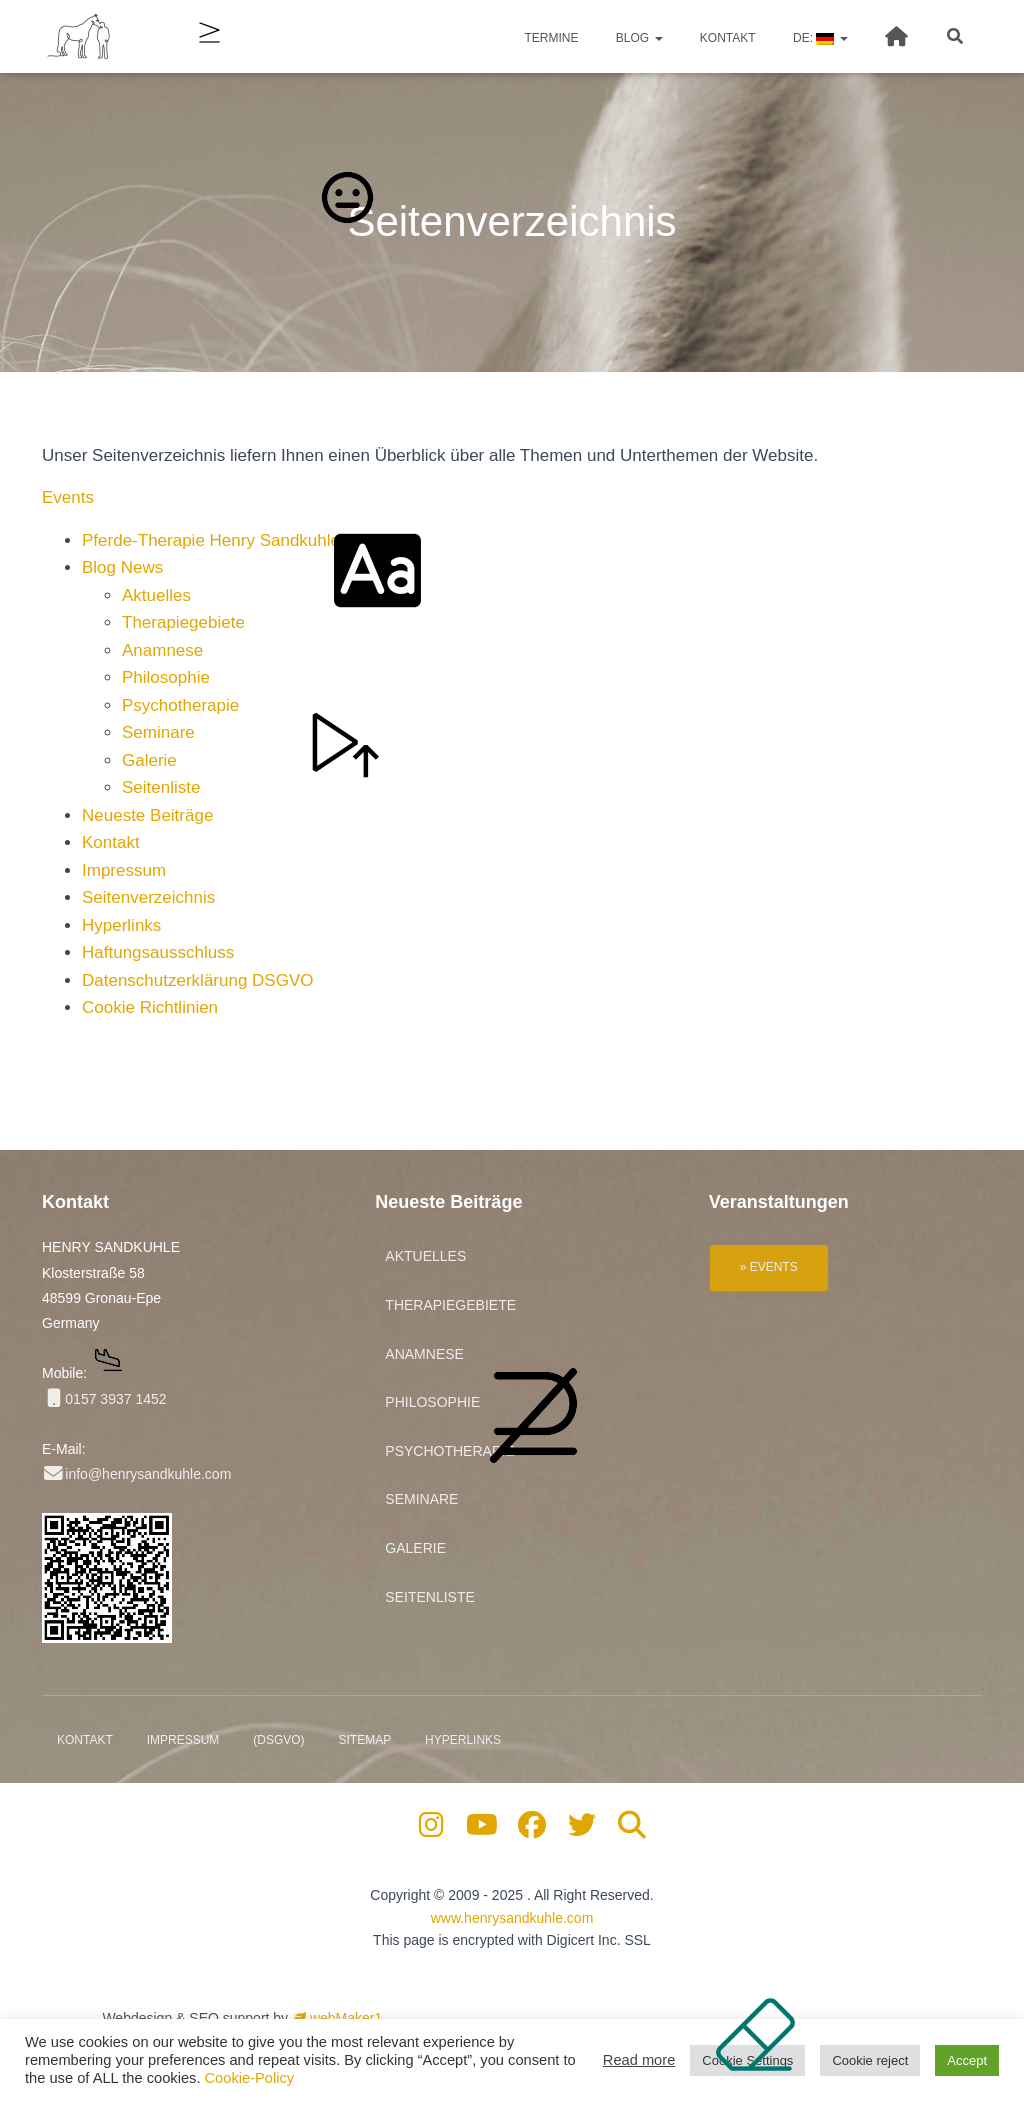  Describe the element at coordinates (347, 197) in the screenshot. I see `rate your experience as neutral` at that location.